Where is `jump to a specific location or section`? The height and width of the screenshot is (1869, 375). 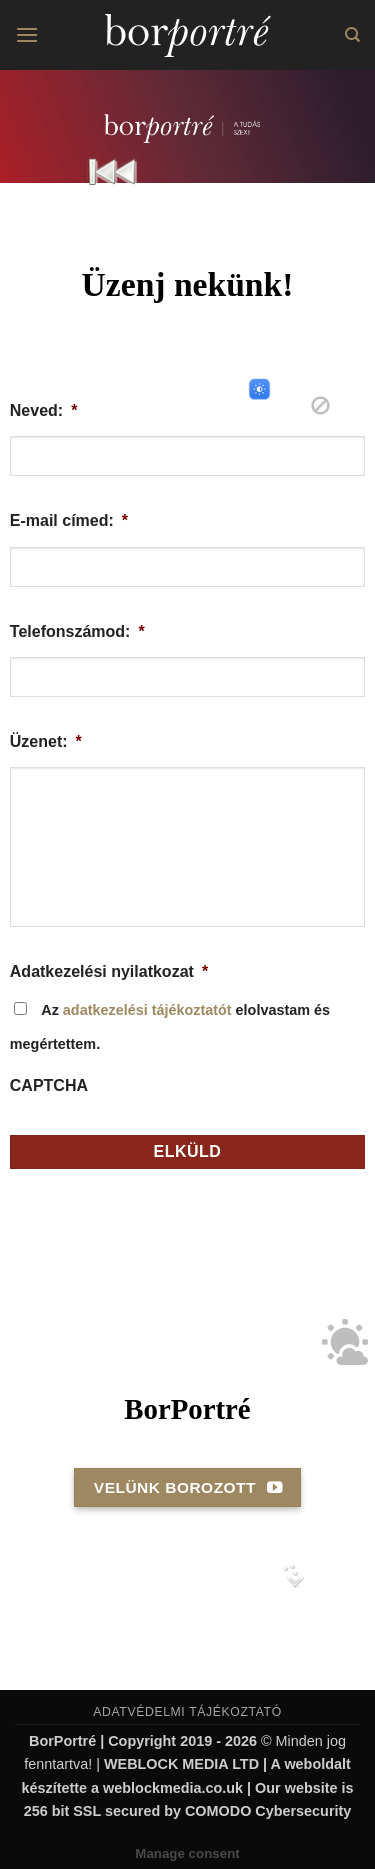
jump to a specific location or section is located at coordinates (293, 1575).